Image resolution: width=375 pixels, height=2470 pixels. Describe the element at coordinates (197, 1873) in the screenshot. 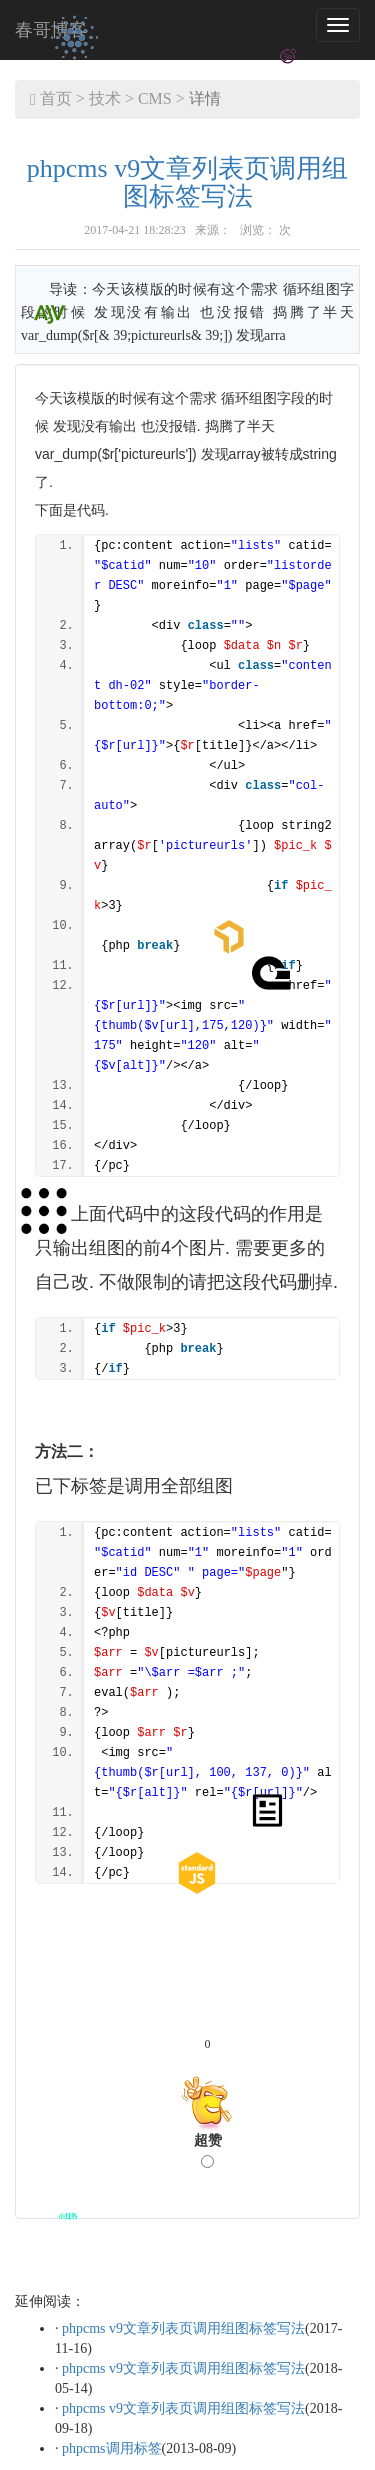

I see `standardjs javascript linting tool logo` at that location.